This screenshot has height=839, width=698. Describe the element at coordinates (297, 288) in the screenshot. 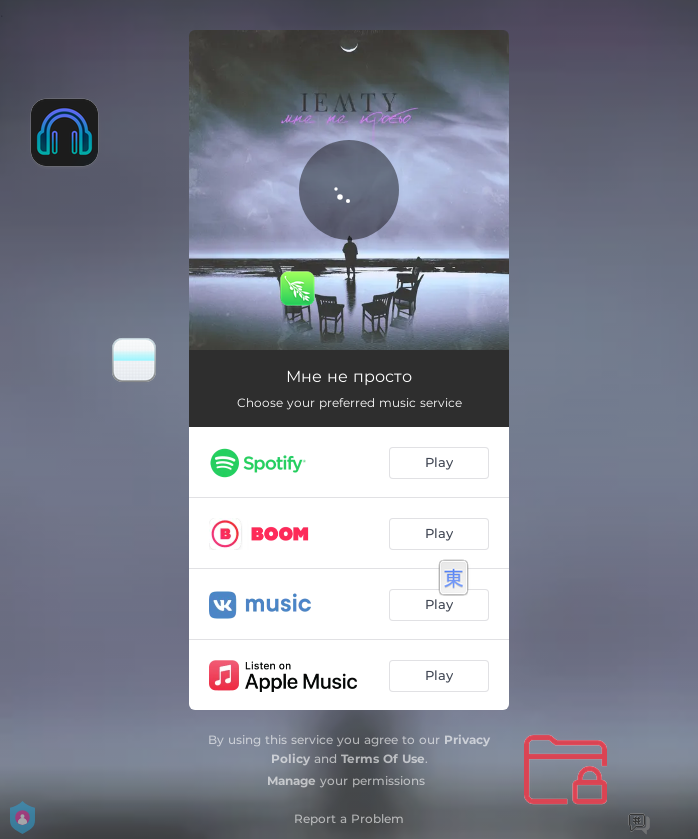

I see `open olive video editor` at that location.